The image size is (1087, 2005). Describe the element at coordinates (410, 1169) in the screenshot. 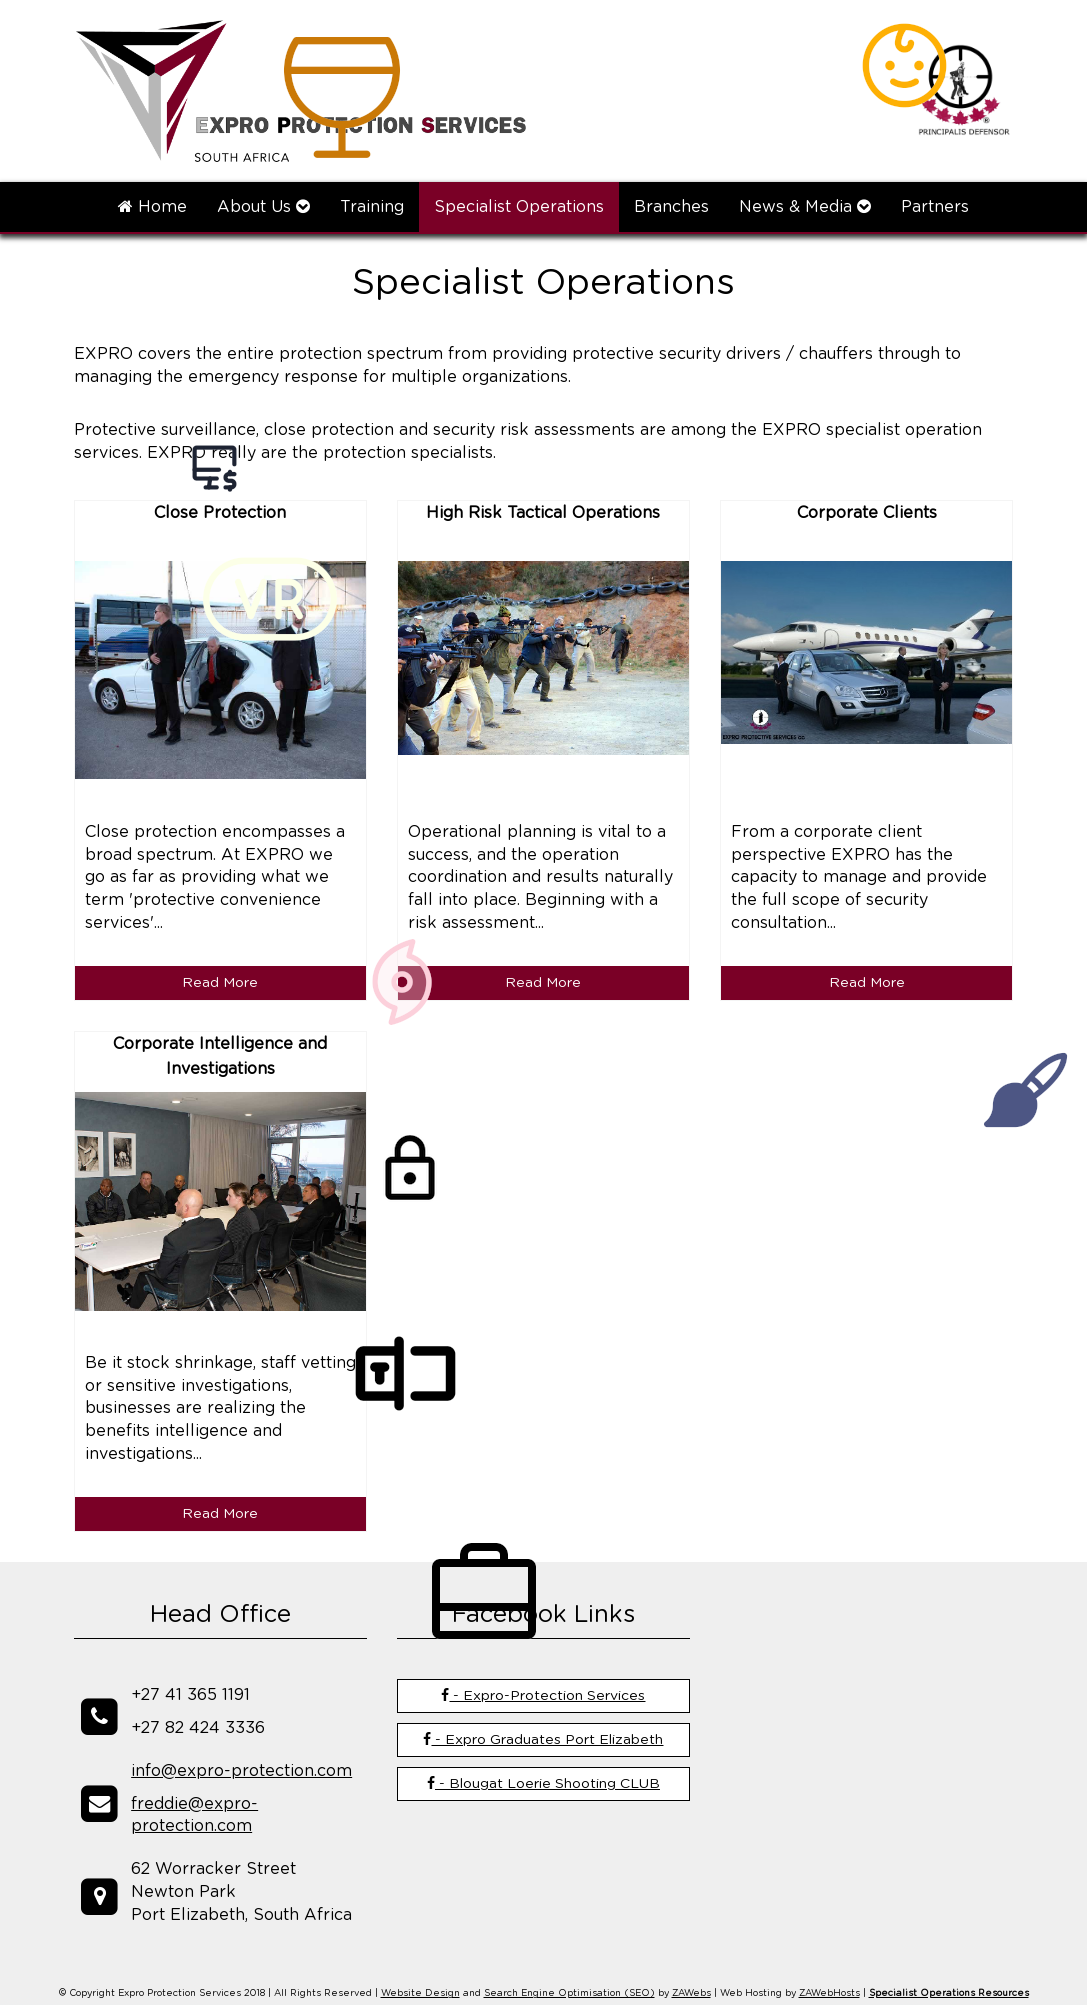

I see `lock or secure this item` at that location.